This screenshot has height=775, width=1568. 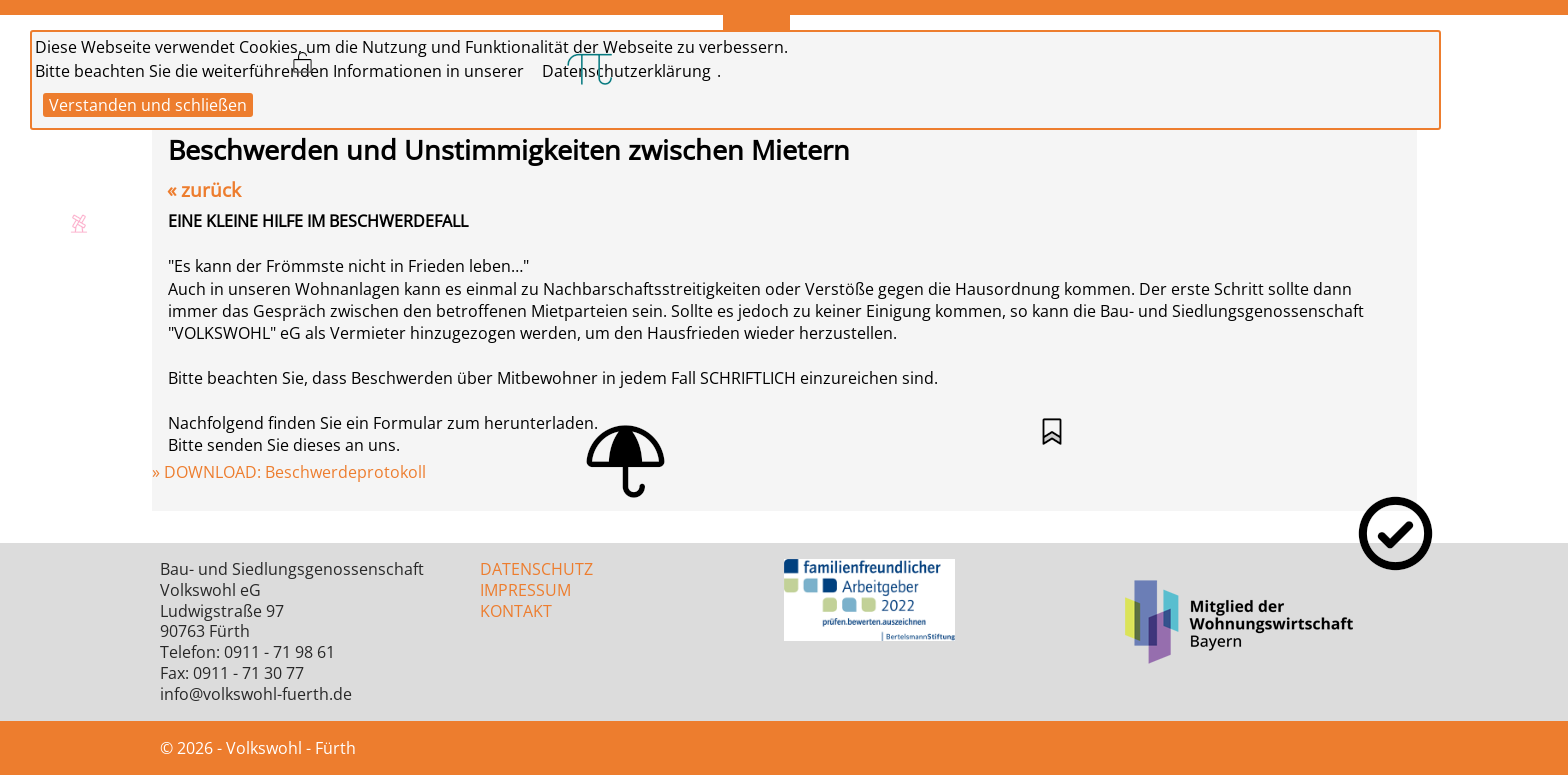 What do you see at coordinates (590, 68) in the screenshot?
I see `access mathematical or scientific calculator functions` at bounding box center [590, 68].